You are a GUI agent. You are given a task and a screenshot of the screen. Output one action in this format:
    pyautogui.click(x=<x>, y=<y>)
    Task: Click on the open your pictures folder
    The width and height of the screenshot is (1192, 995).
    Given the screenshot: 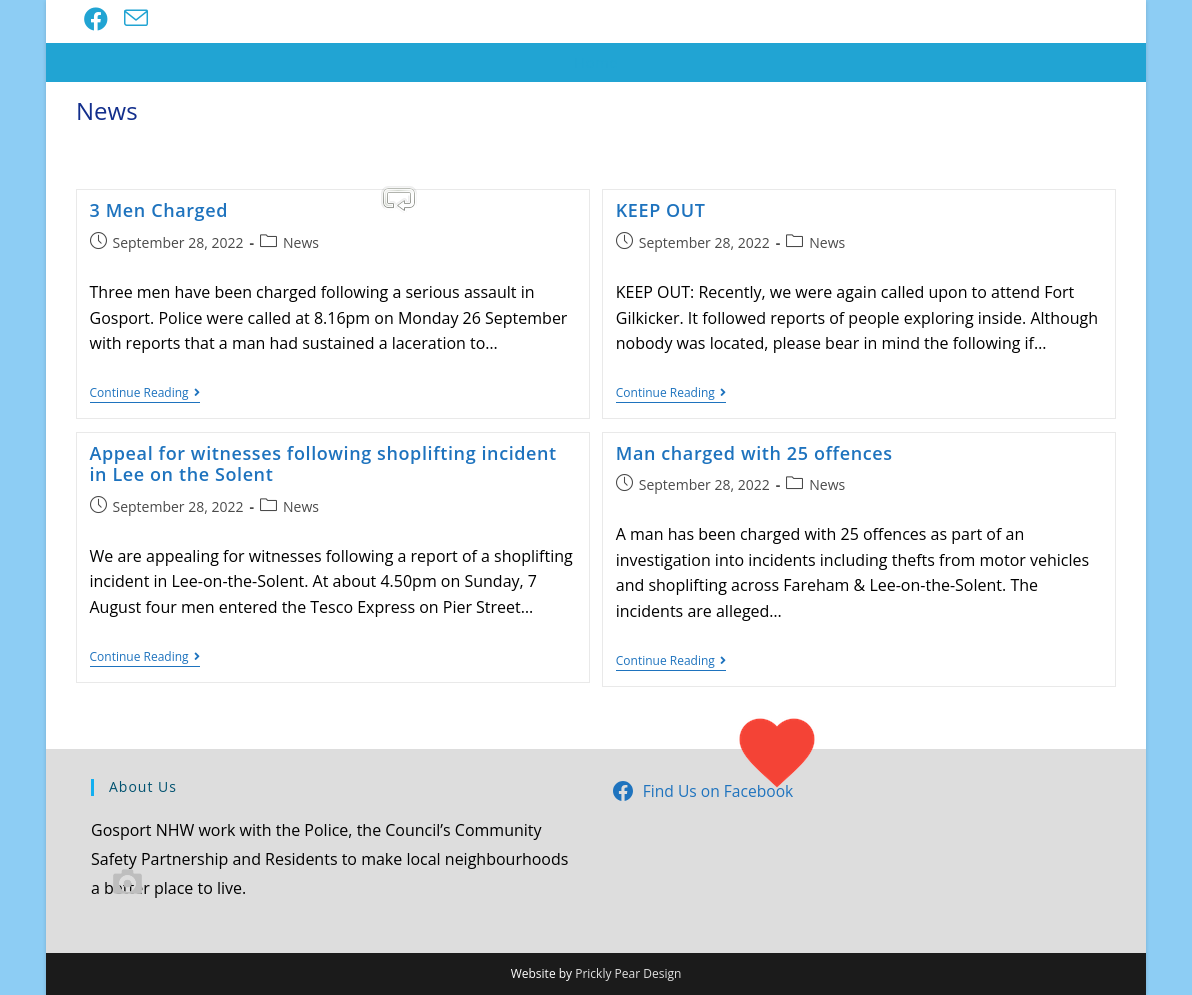 What is the action you would take?
    pyautogui.click(x=127, y=881)
    